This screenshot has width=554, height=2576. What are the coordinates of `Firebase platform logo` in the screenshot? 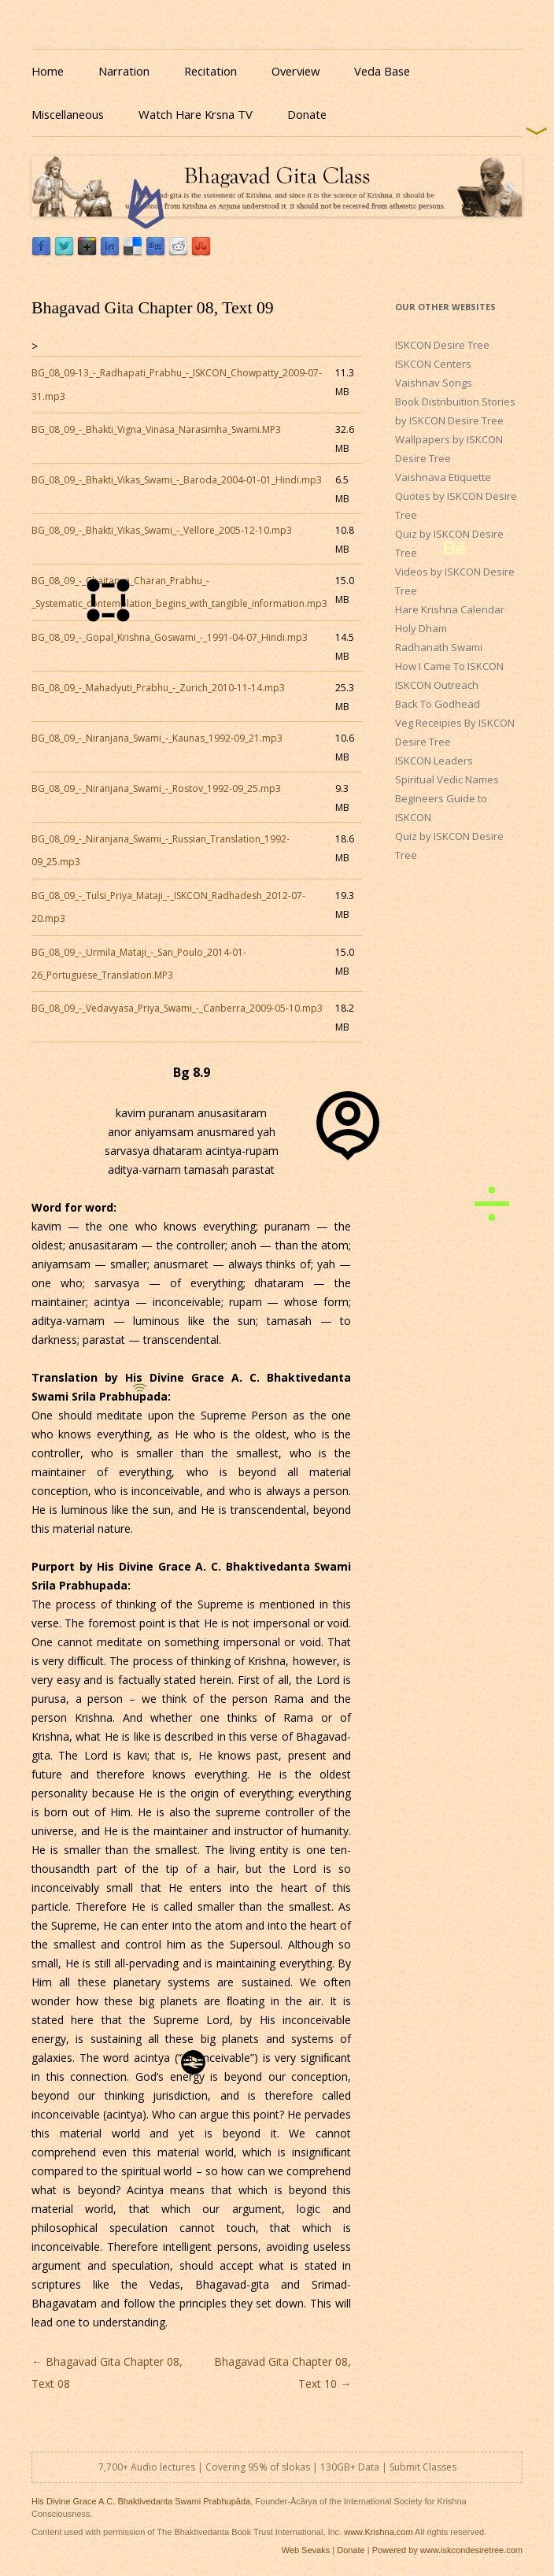 It's located at (146, 203).